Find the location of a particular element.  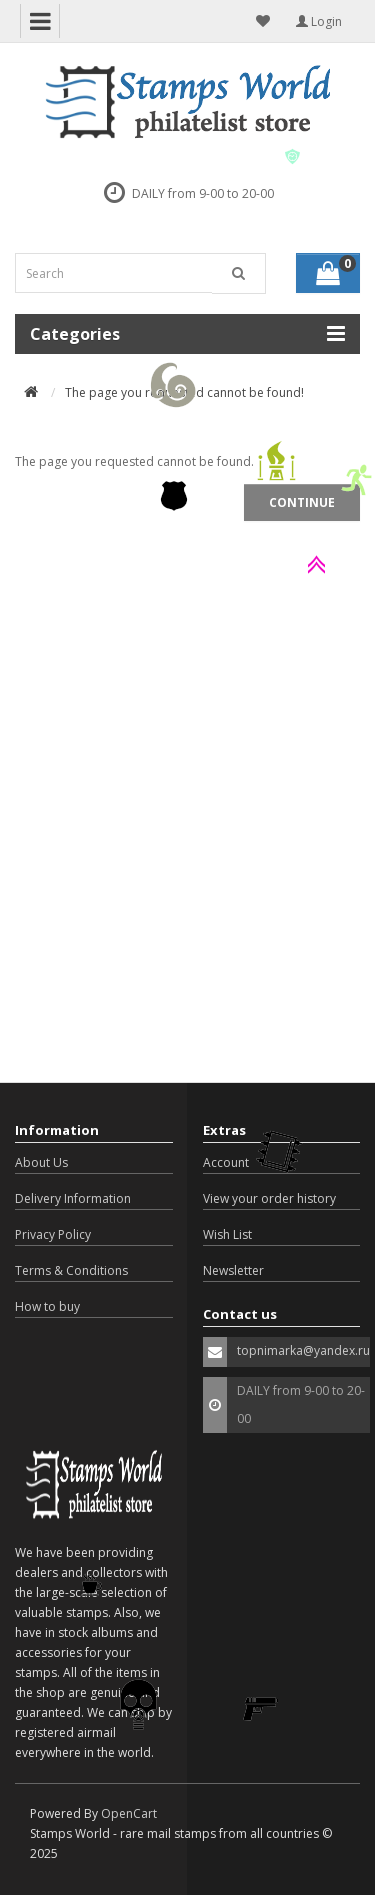

access fire shrine location in game is located at coordinates (276, 460).